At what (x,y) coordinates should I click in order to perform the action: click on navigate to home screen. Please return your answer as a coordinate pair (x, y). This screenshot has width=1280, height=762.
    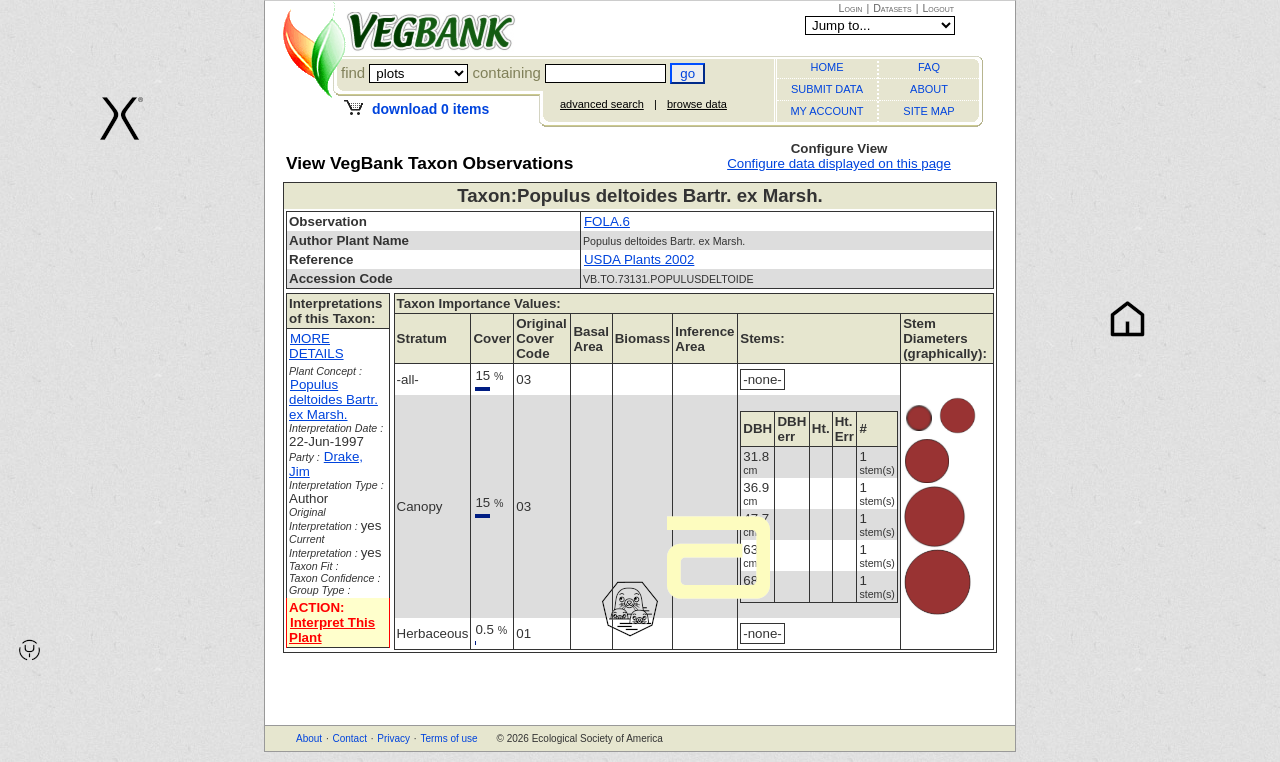
    Looking at the image, I should click on (1127, 319).